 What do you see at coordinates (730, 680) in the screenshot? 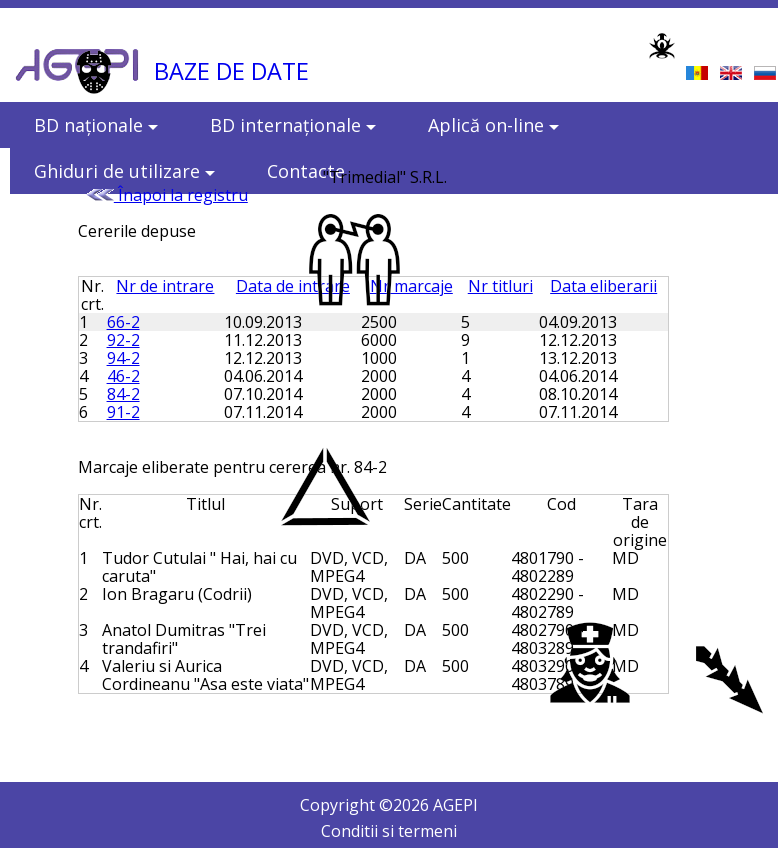
I see `indicates critical hit or piercing damage` at bounding box center [730, 680].